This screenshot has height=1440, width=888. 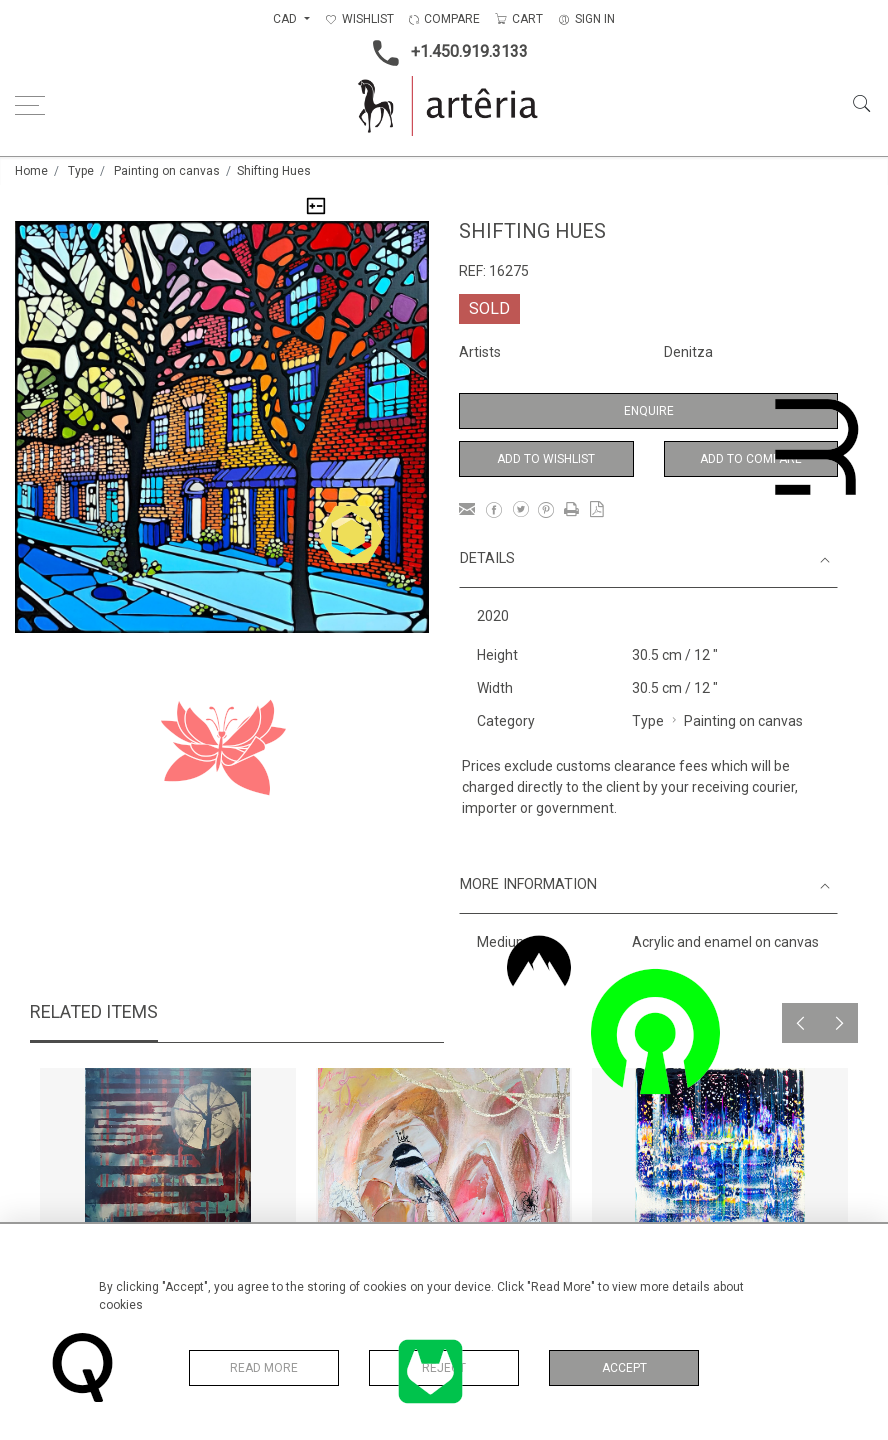 I want to click on open the NordVPN app, so click(x=539, y=961).